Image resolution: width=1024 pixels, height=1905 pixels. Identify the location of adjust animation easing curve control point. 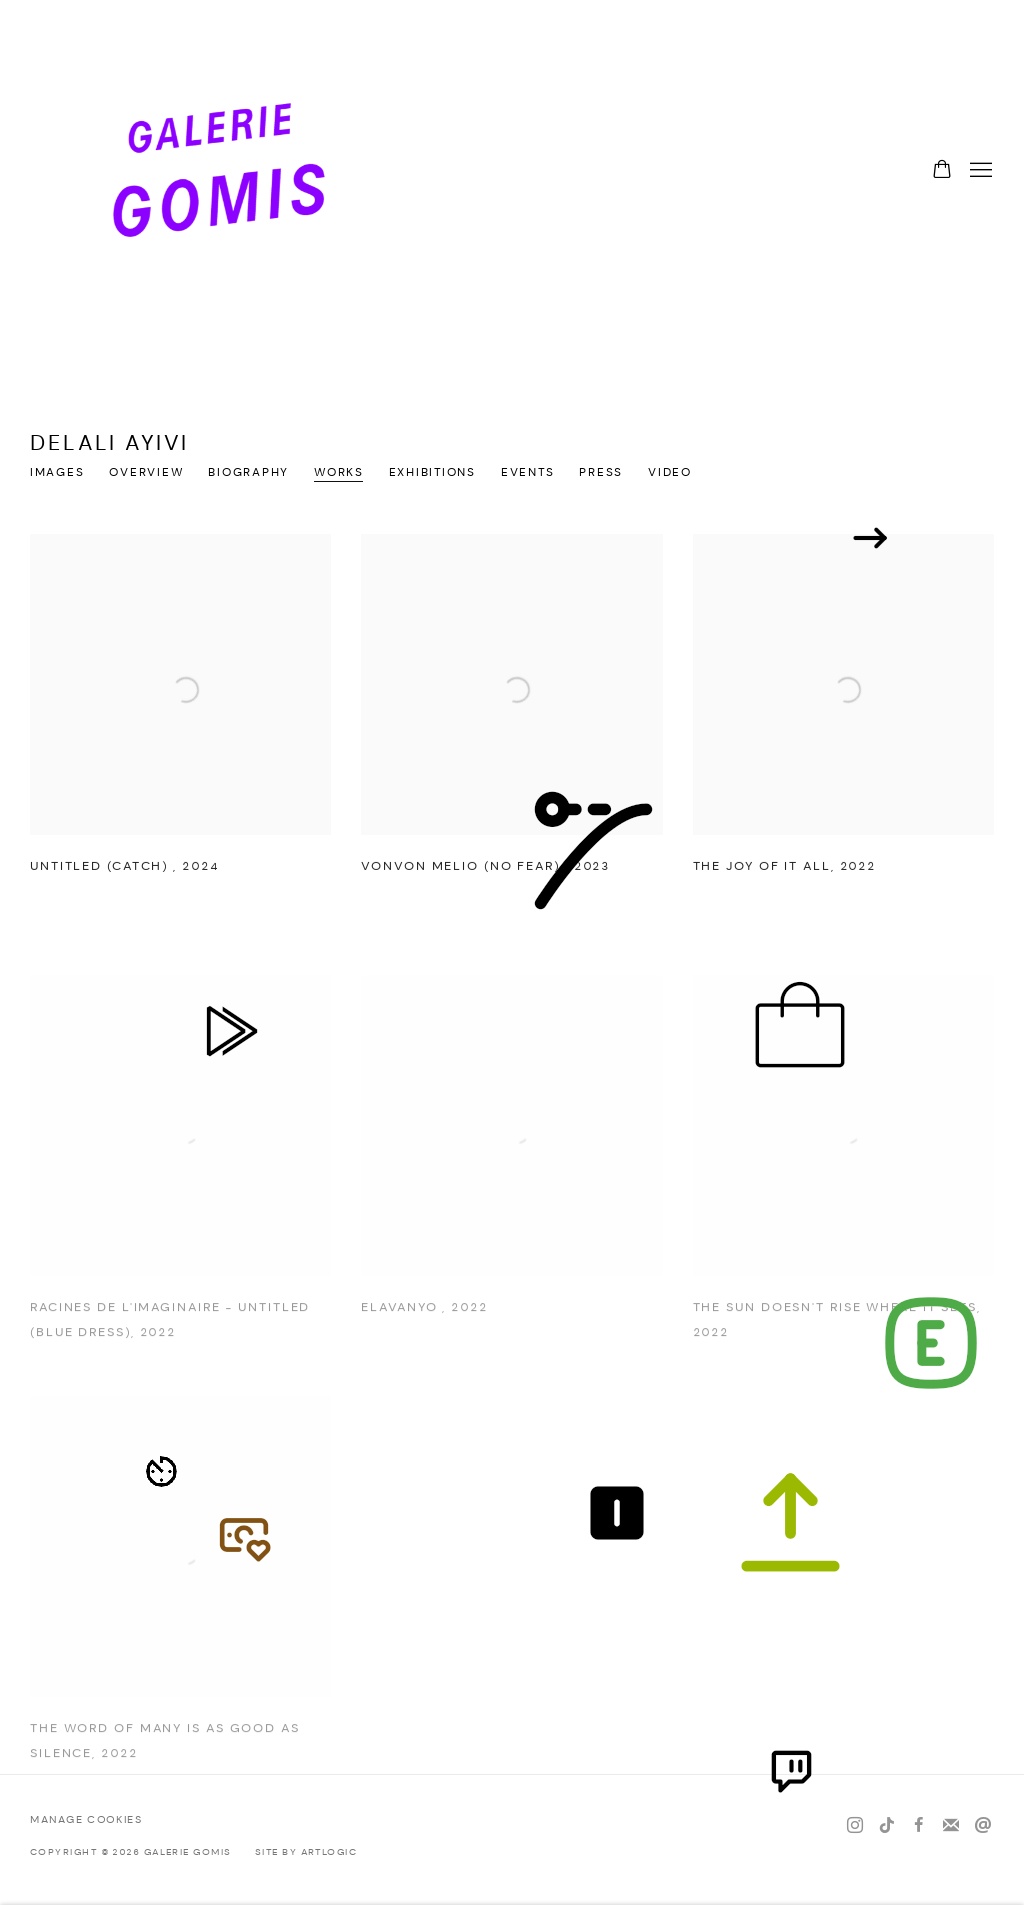
(593, 850).